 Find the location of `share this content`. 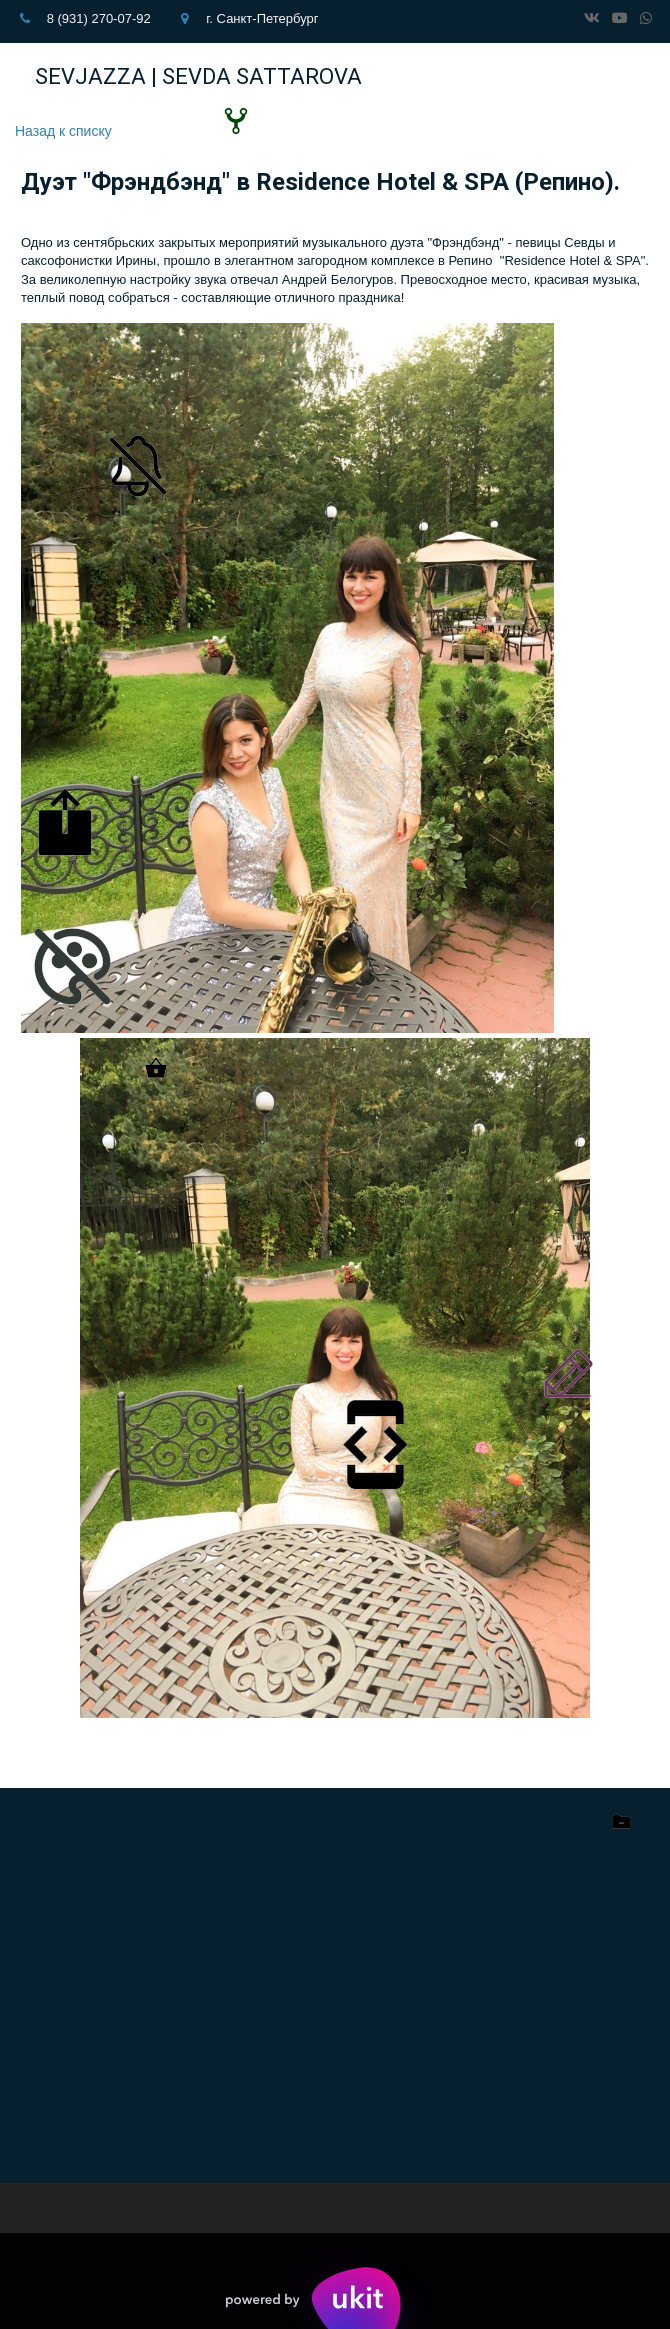

share this content is located at coordinates (65, 822).